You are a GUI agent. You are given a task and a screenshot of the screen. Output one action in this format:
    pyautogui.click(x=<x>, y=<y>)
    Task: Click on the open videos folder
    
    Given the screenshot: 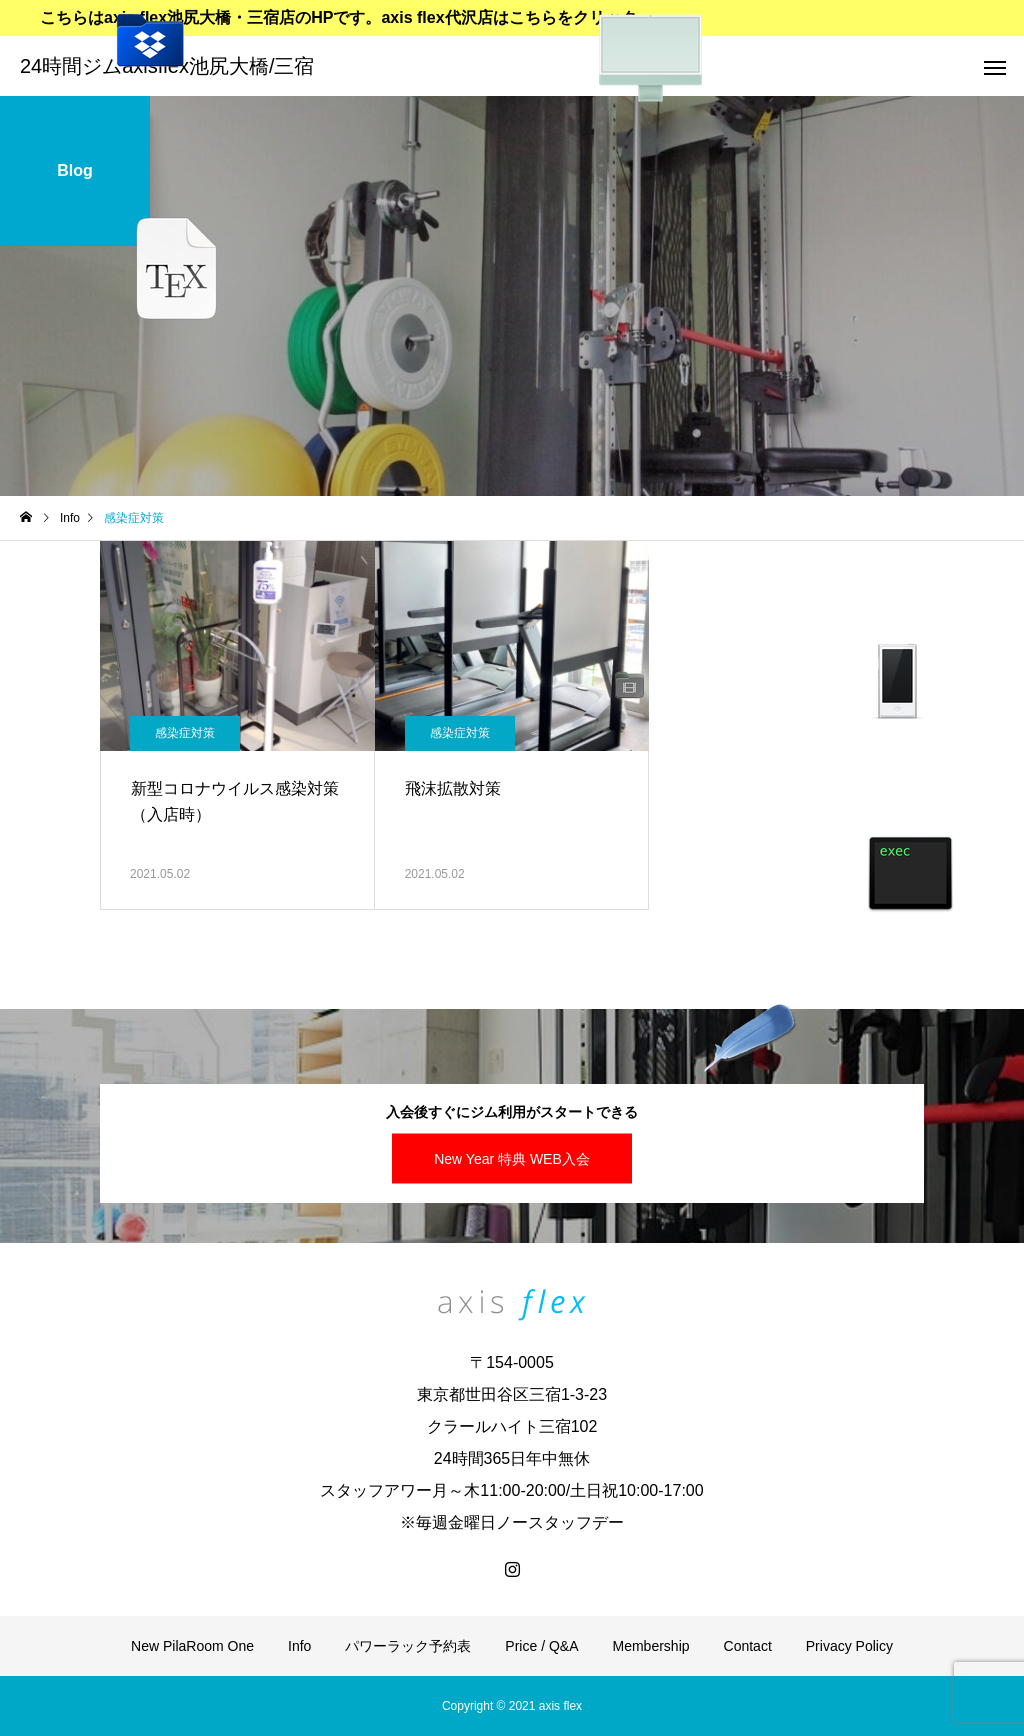 What is the action you would take?
    pyautogui.click(x=629, y=684)
    